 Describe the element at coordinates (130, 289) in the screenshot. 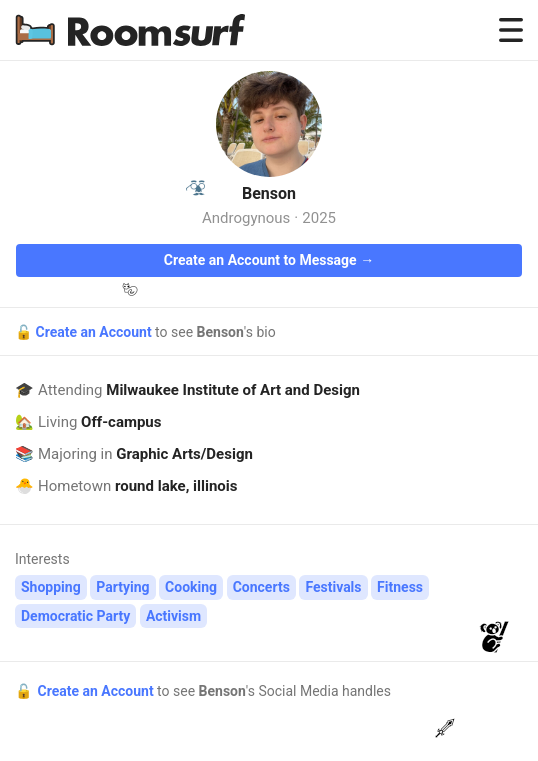

I see `decorative cat icon for pet-related content` at that location.